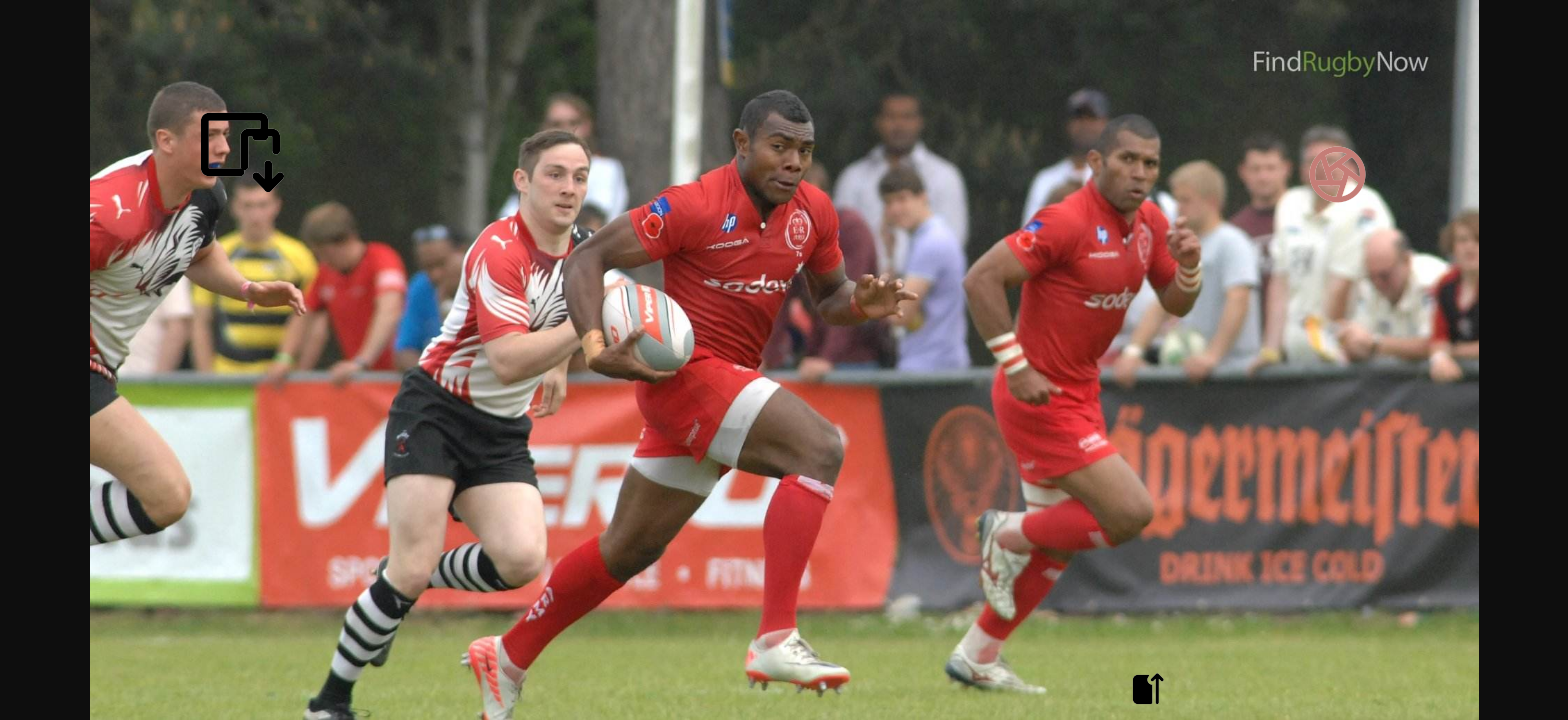 The width and height of the screenshot is (1568, 720). What do you see at coordinates (1337, 174) in the screenshot?
I see `adjust camera aperture settings` at bounding box center [1337, 174].